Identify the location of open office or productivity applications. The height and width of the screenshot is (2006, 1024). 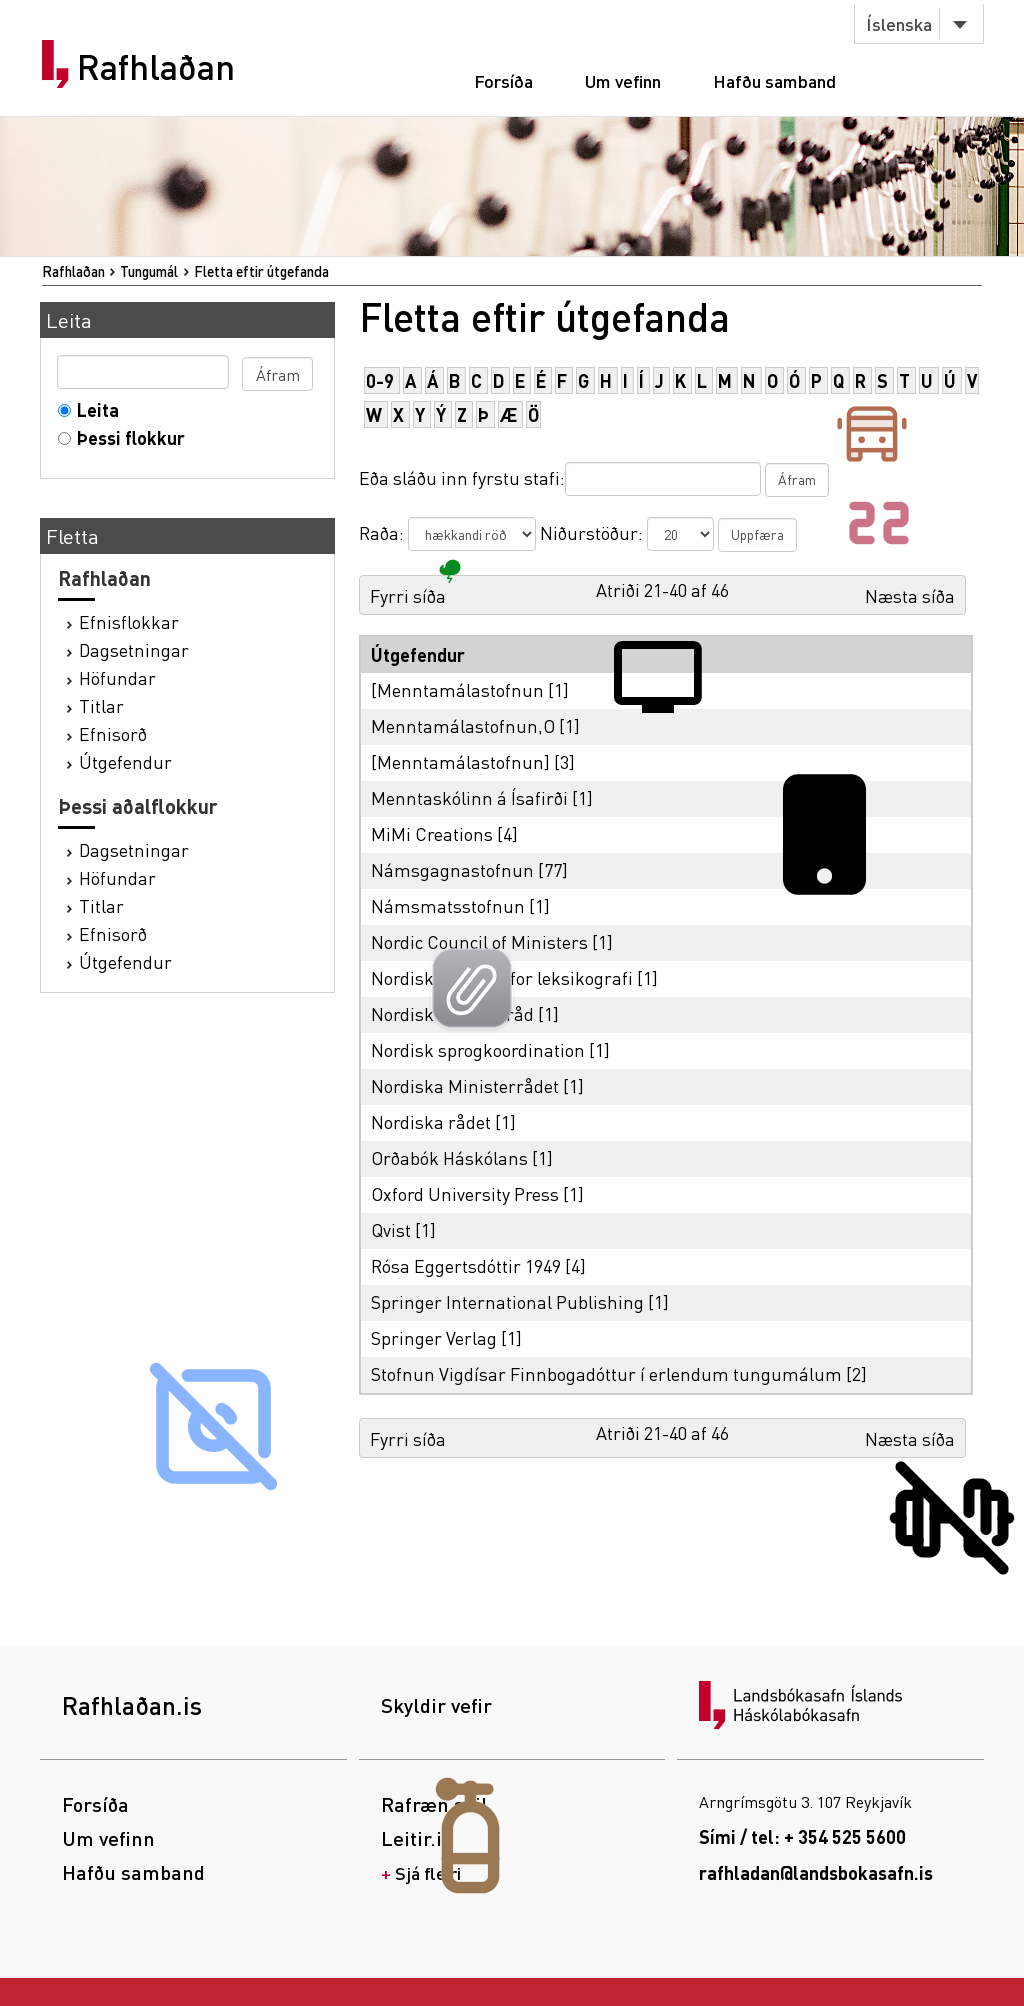
(472, 988).